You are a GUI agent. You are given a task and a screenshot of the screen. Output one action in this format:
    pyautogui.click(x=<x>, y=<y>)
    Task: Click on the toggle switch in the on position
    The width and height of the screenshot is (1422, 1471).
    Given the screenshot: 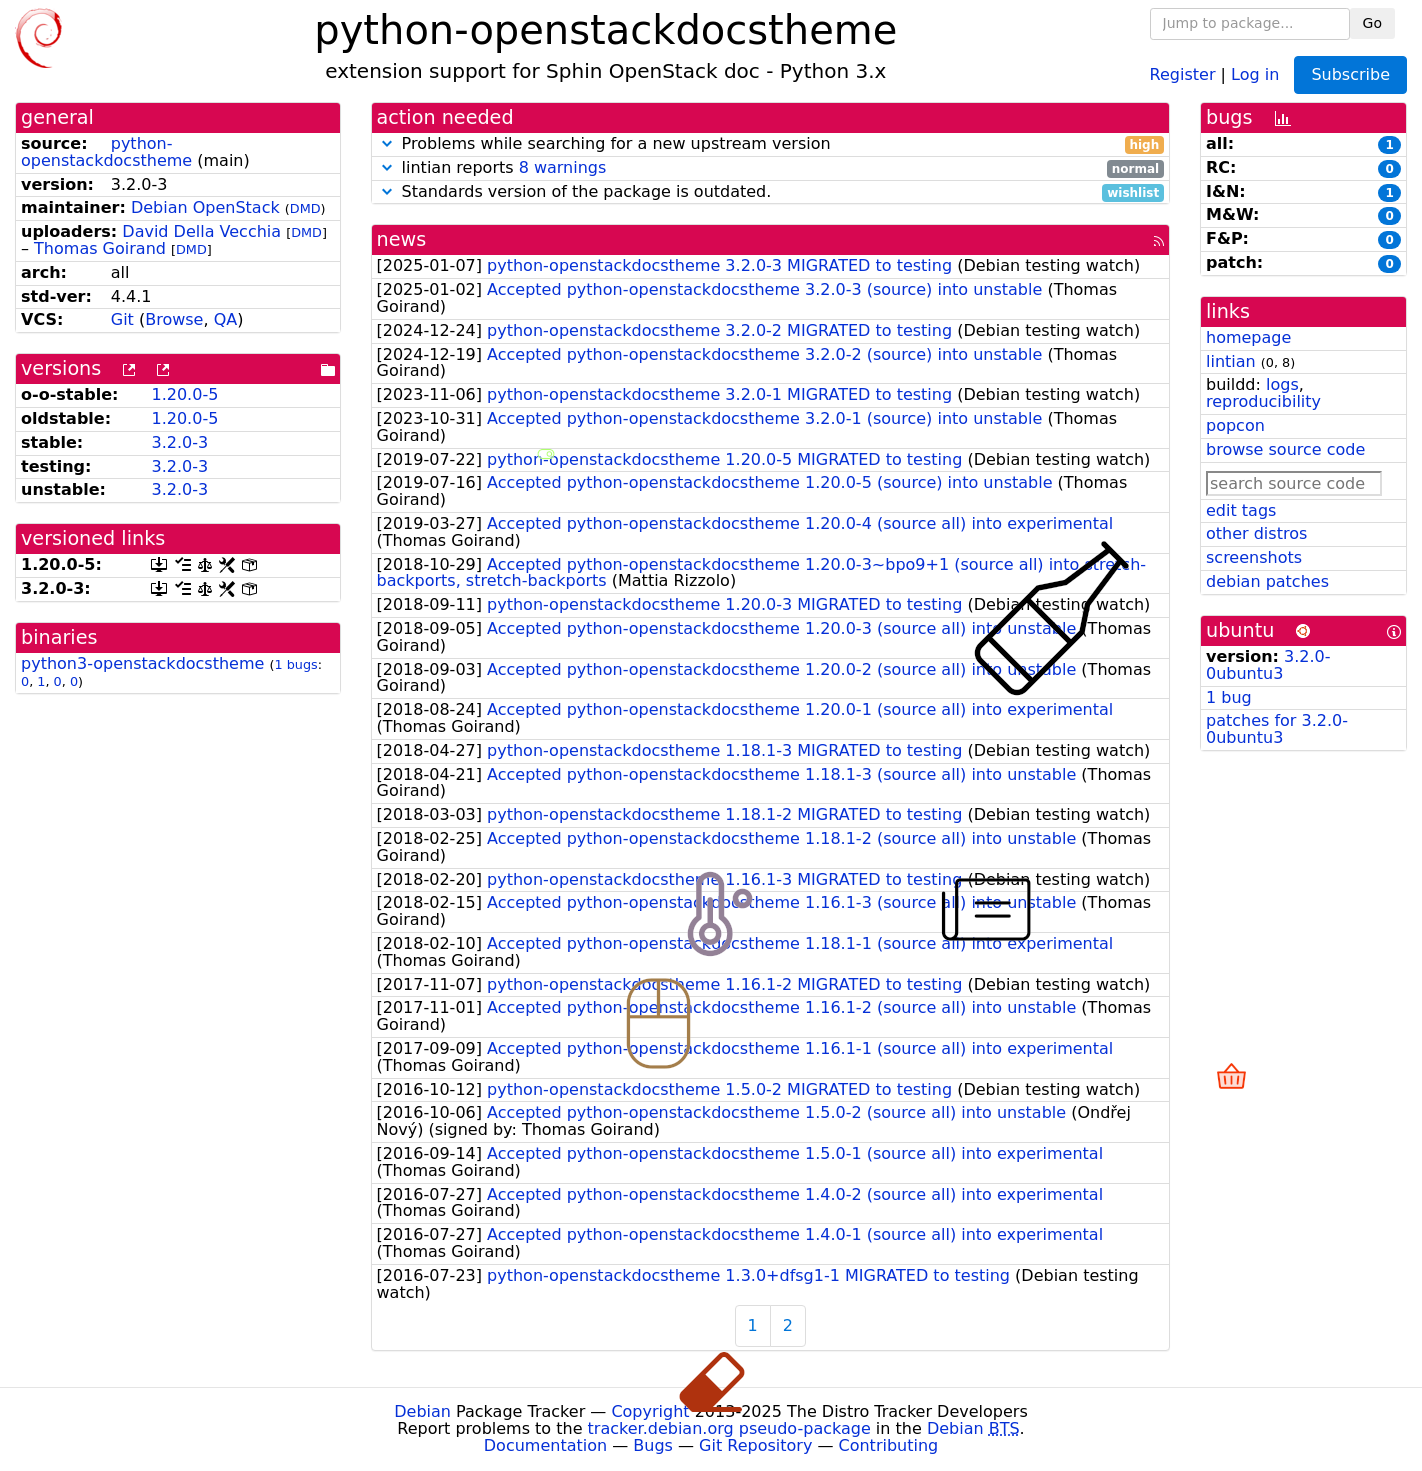 What is the action you would take?
    pyautogui.click(x=546, y=454)
    